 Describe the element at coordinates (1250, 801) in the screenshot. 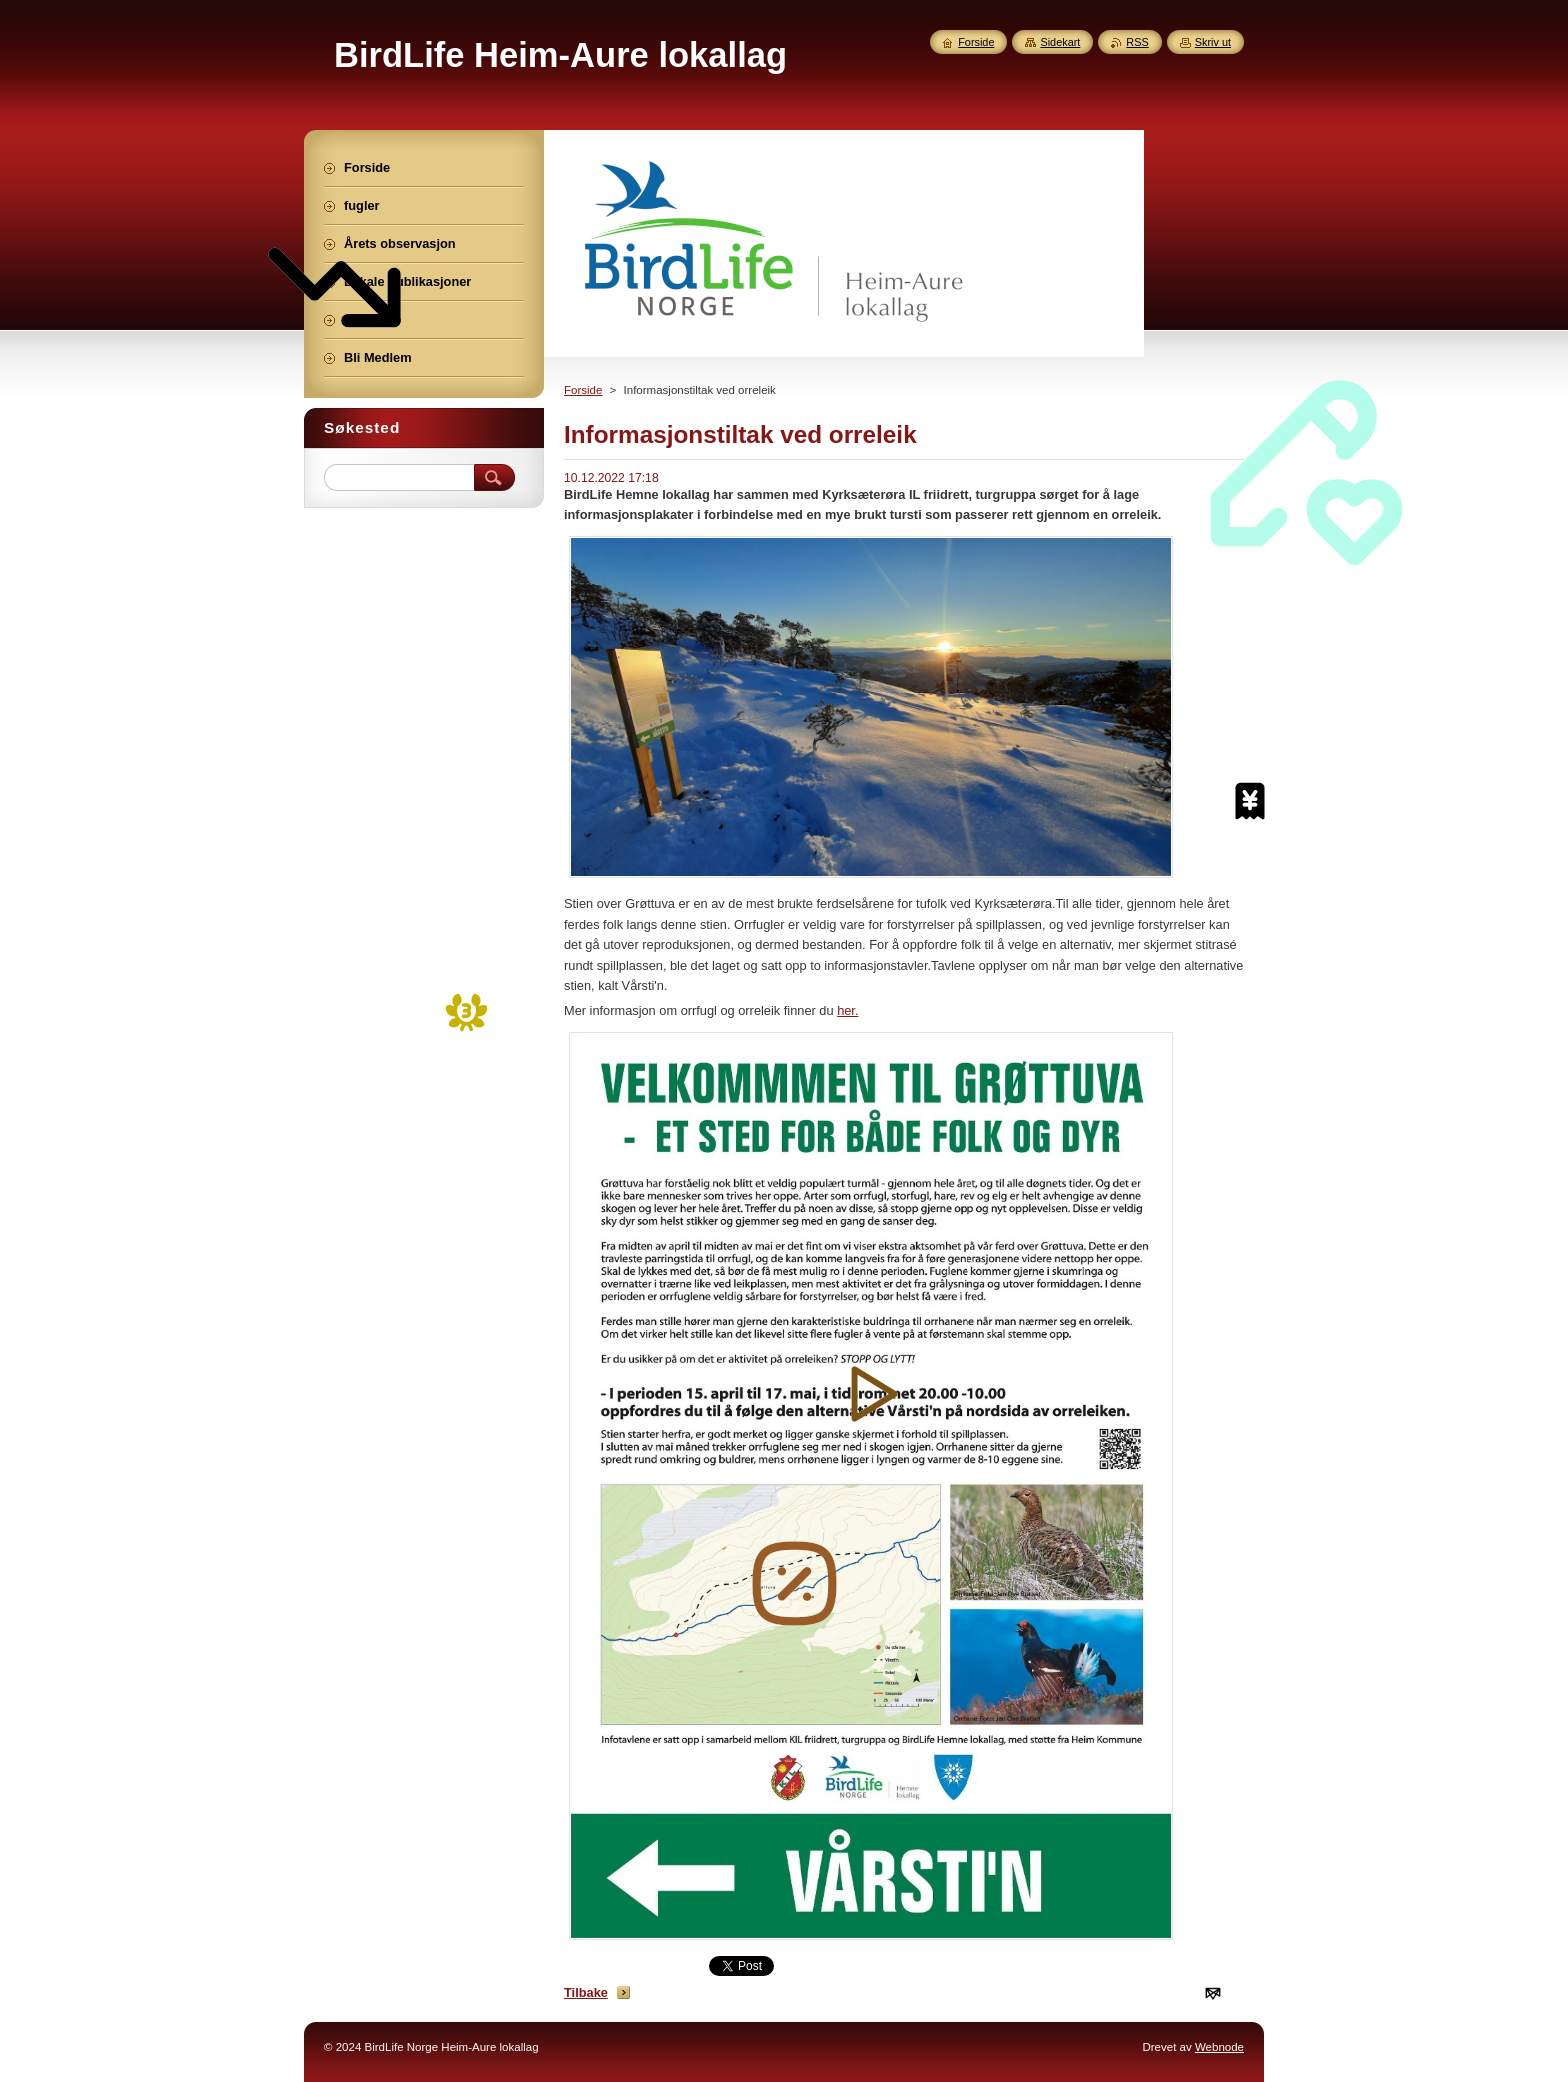

I see `view yen currency receipt` at that location.